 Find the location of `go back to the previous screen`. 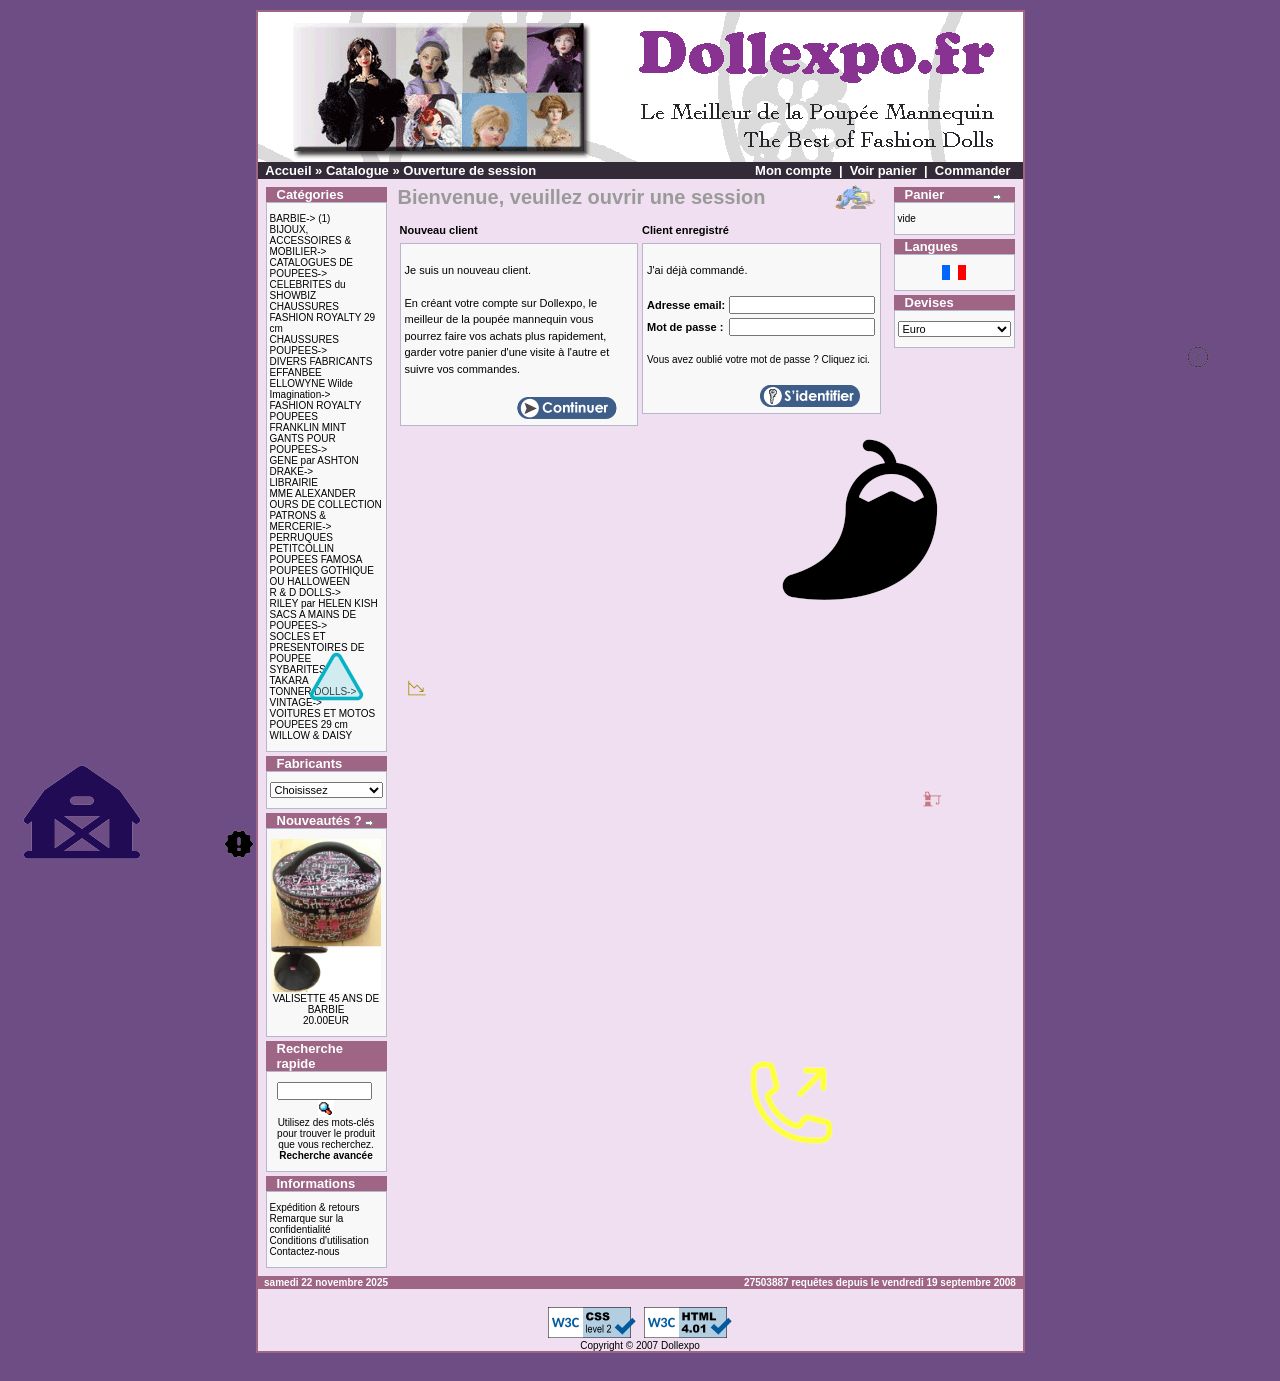

go back to the previous screen is located at coordinates (1198, 357).